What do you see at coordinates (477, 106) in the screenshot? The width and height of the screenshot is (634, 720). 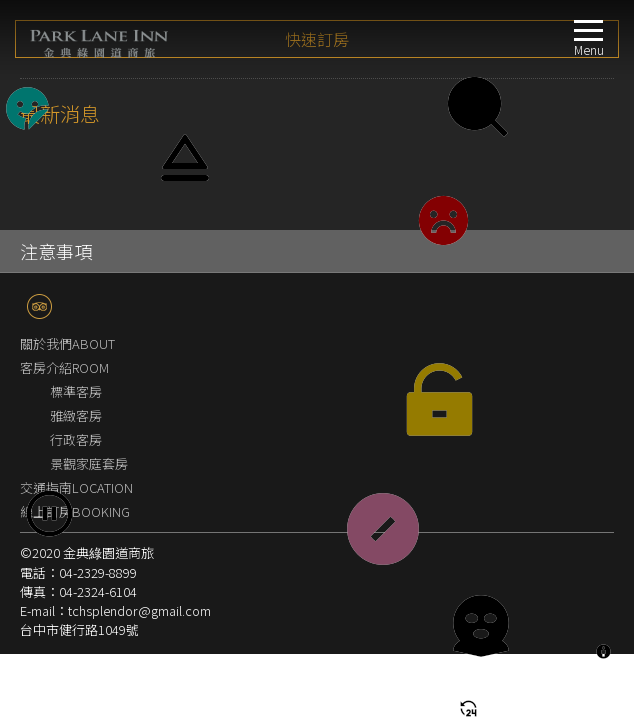 I see `search for content or items` at bounding box center [477, 106].